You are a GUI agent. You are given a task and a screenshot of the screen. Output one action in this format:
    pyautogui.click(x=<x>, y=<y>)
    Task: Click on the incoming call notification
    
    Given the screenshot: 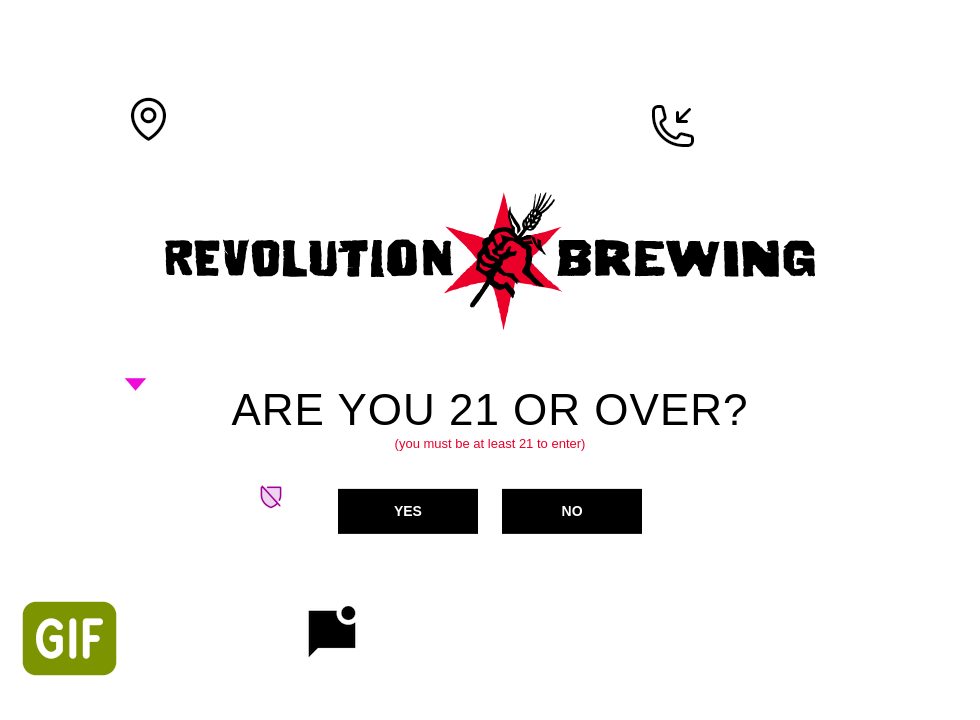 What is the action you would take?
    pyautogui.click(x=673, y=126)
    